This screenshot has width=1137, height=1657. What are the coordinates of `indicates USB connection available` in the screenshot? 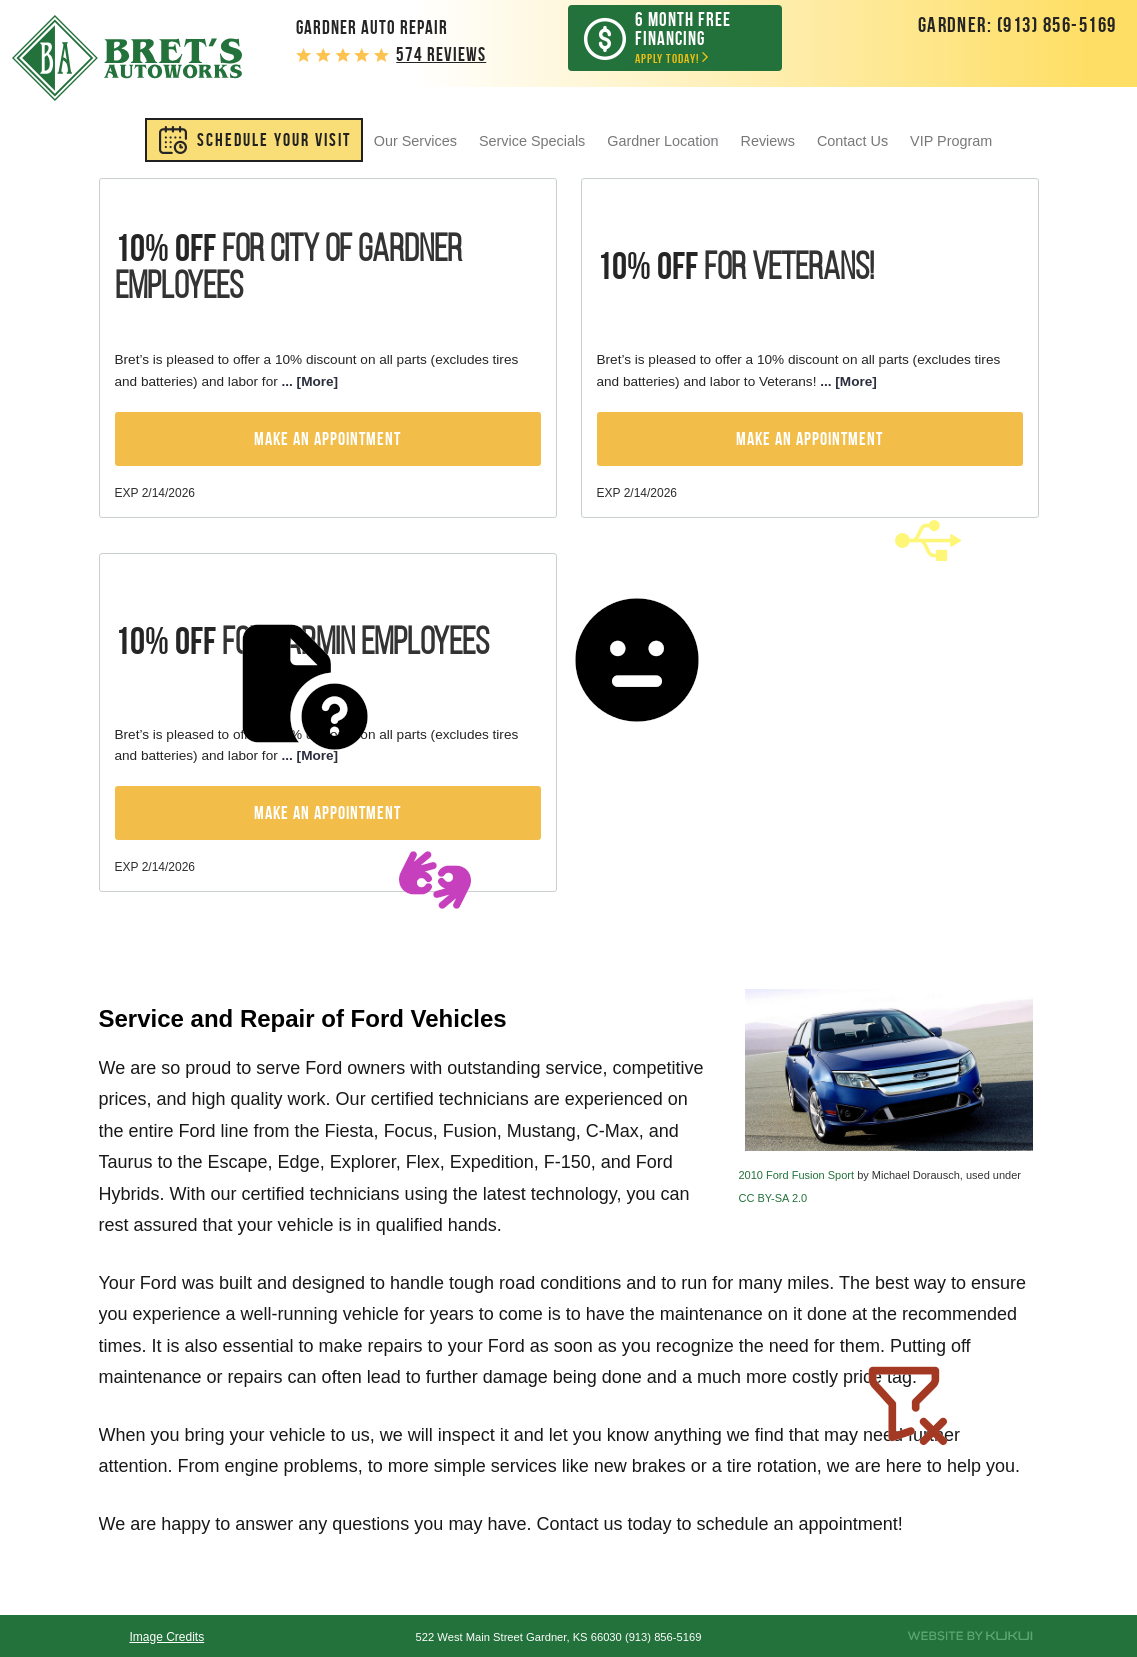 It's located at (928, 540).